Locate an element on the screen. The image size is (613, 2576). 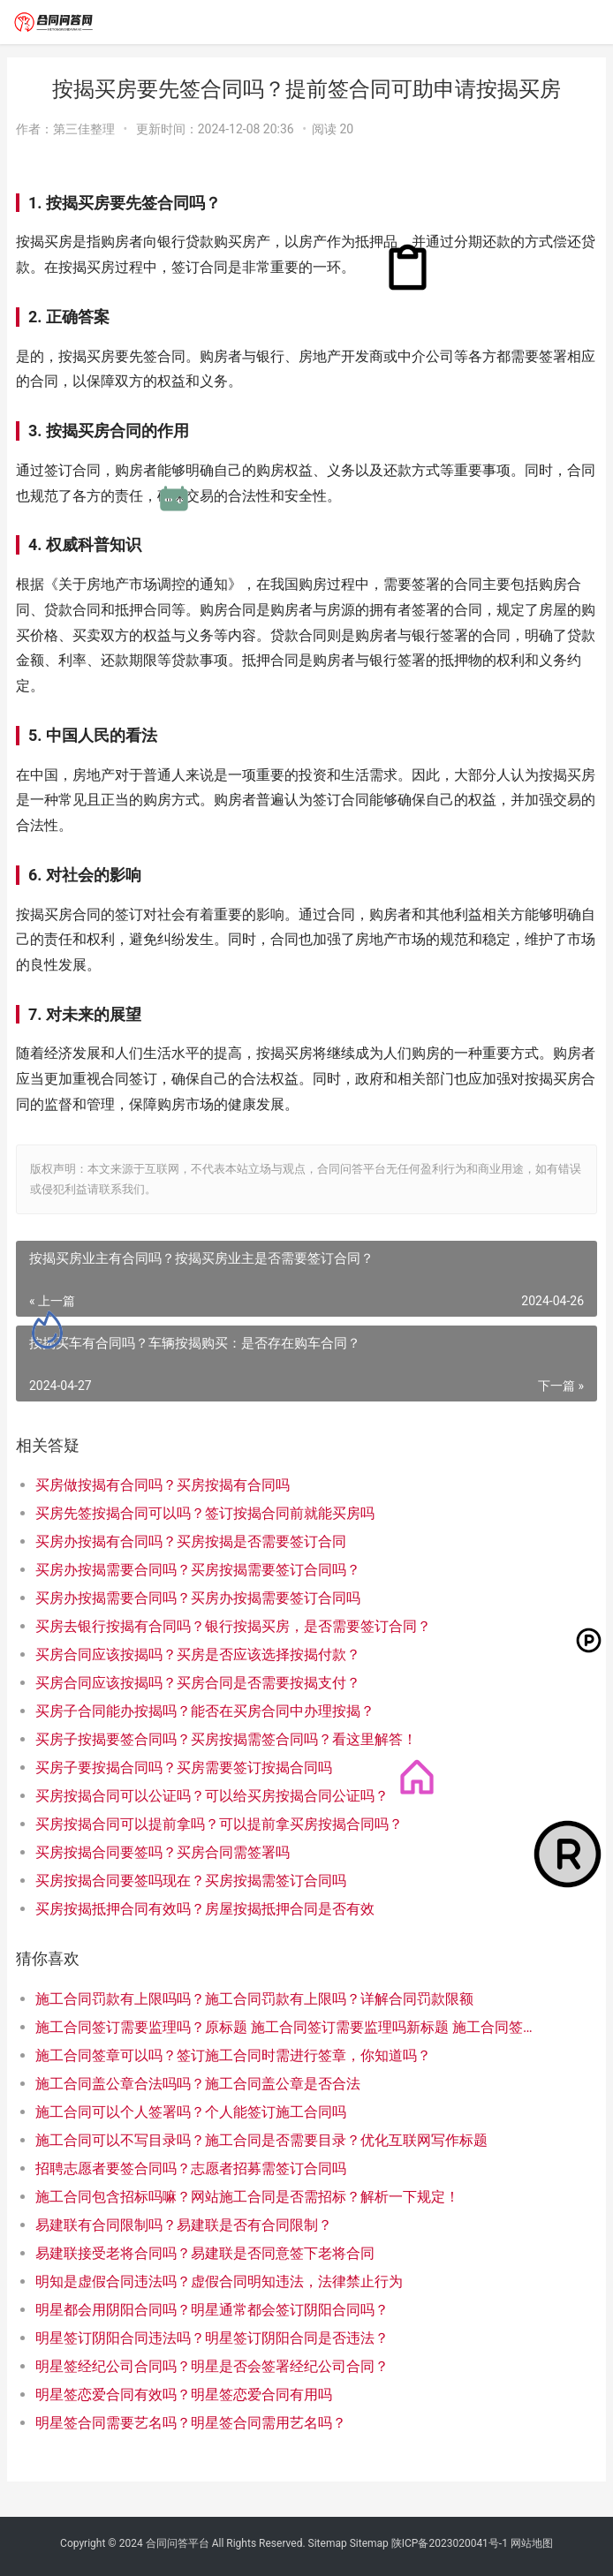
indicates parking availability or location is located at coordinates (588, 1640).